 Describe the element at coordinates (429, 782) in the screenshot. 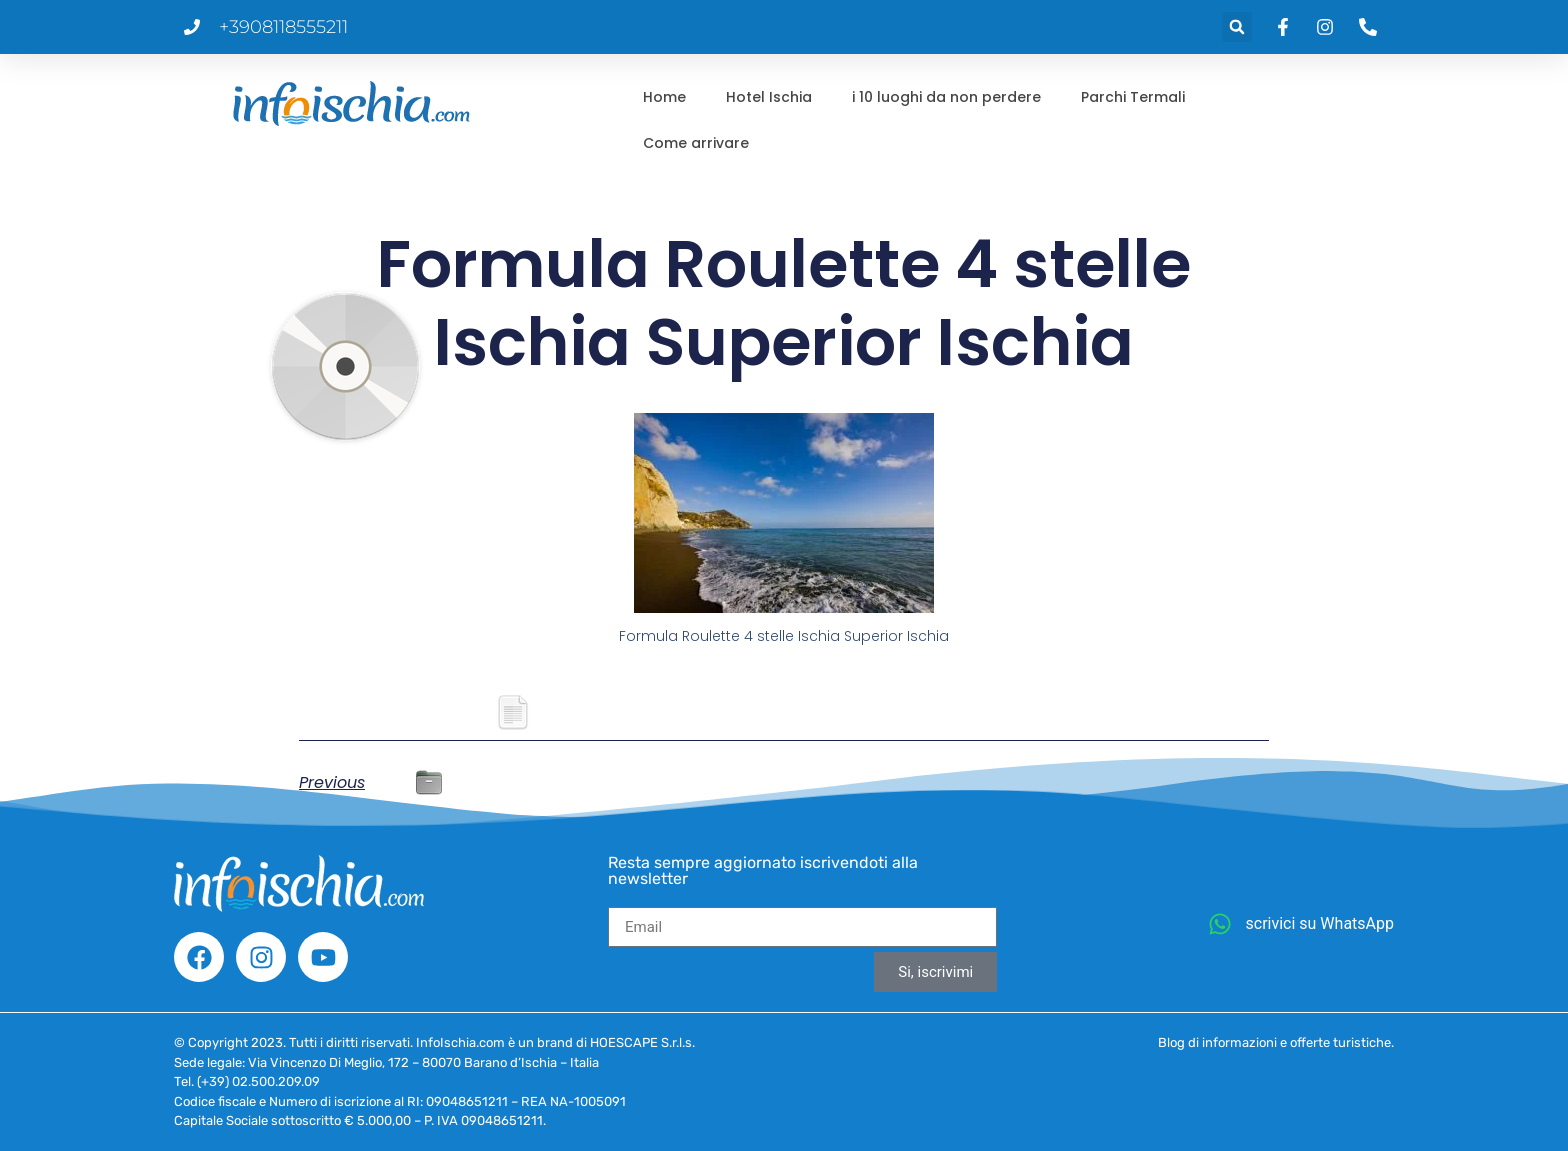

I see `open the file manager` at that location.